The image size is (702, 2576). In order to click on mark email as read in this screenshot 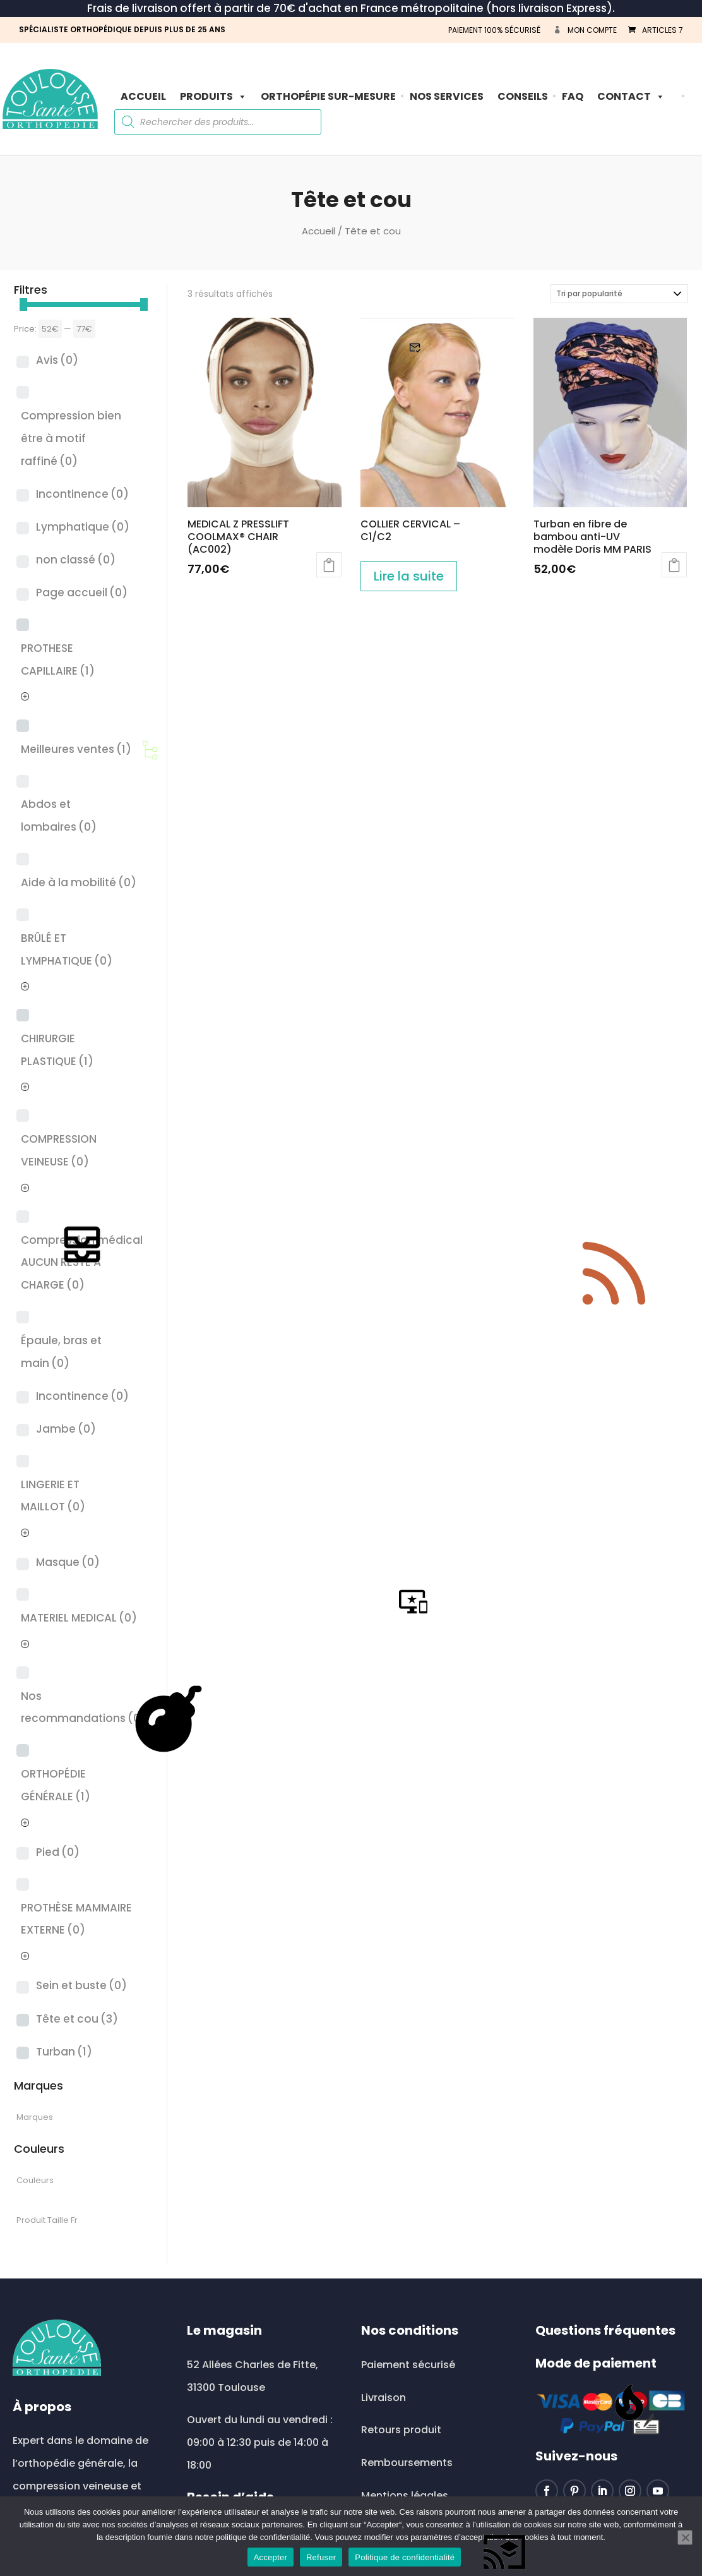, I will do `click(415, 347)`.